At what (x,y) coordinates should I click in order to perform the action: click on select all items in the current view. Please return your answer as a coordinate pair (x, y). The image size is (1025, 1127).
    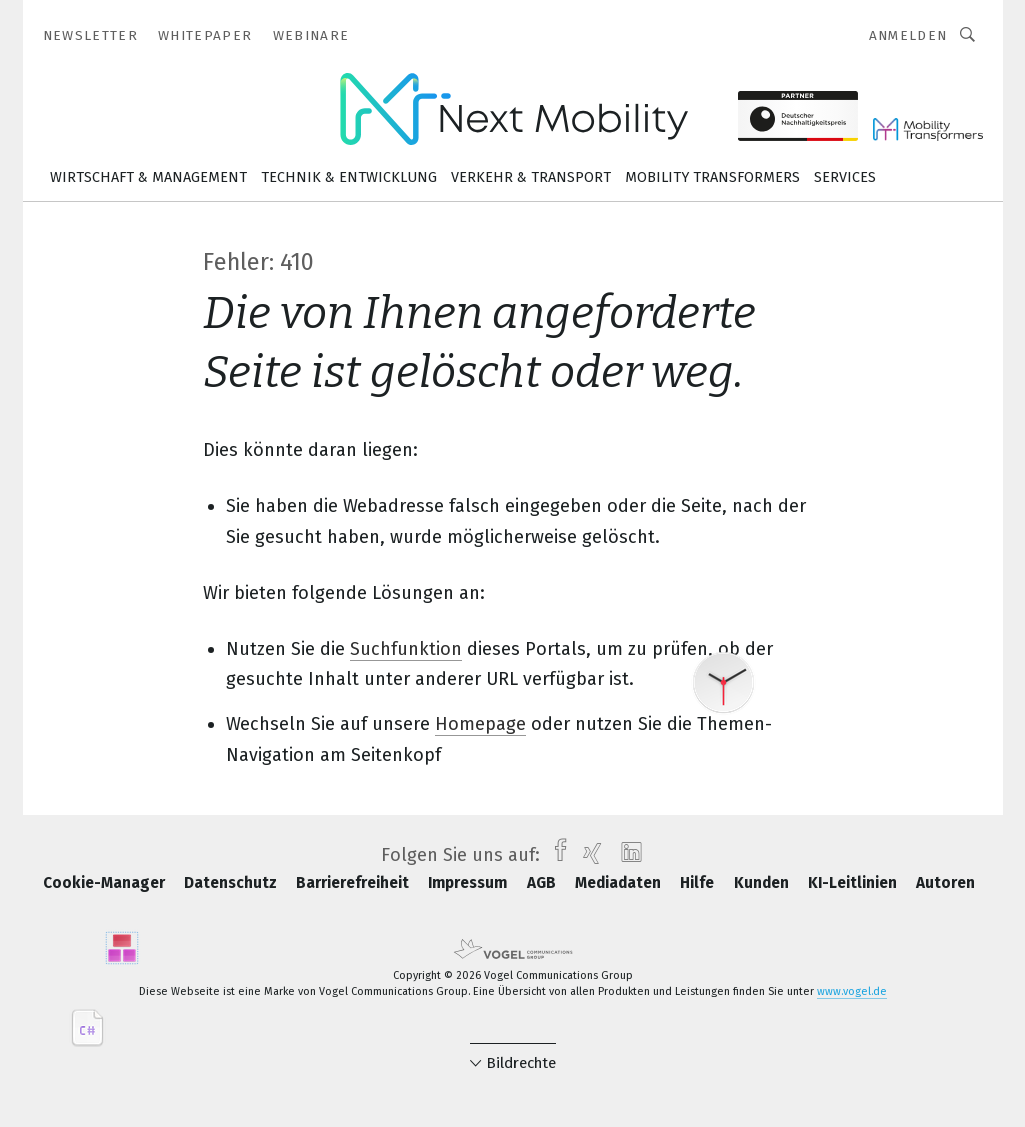
    Looking at the image, I should click on (122, 948).